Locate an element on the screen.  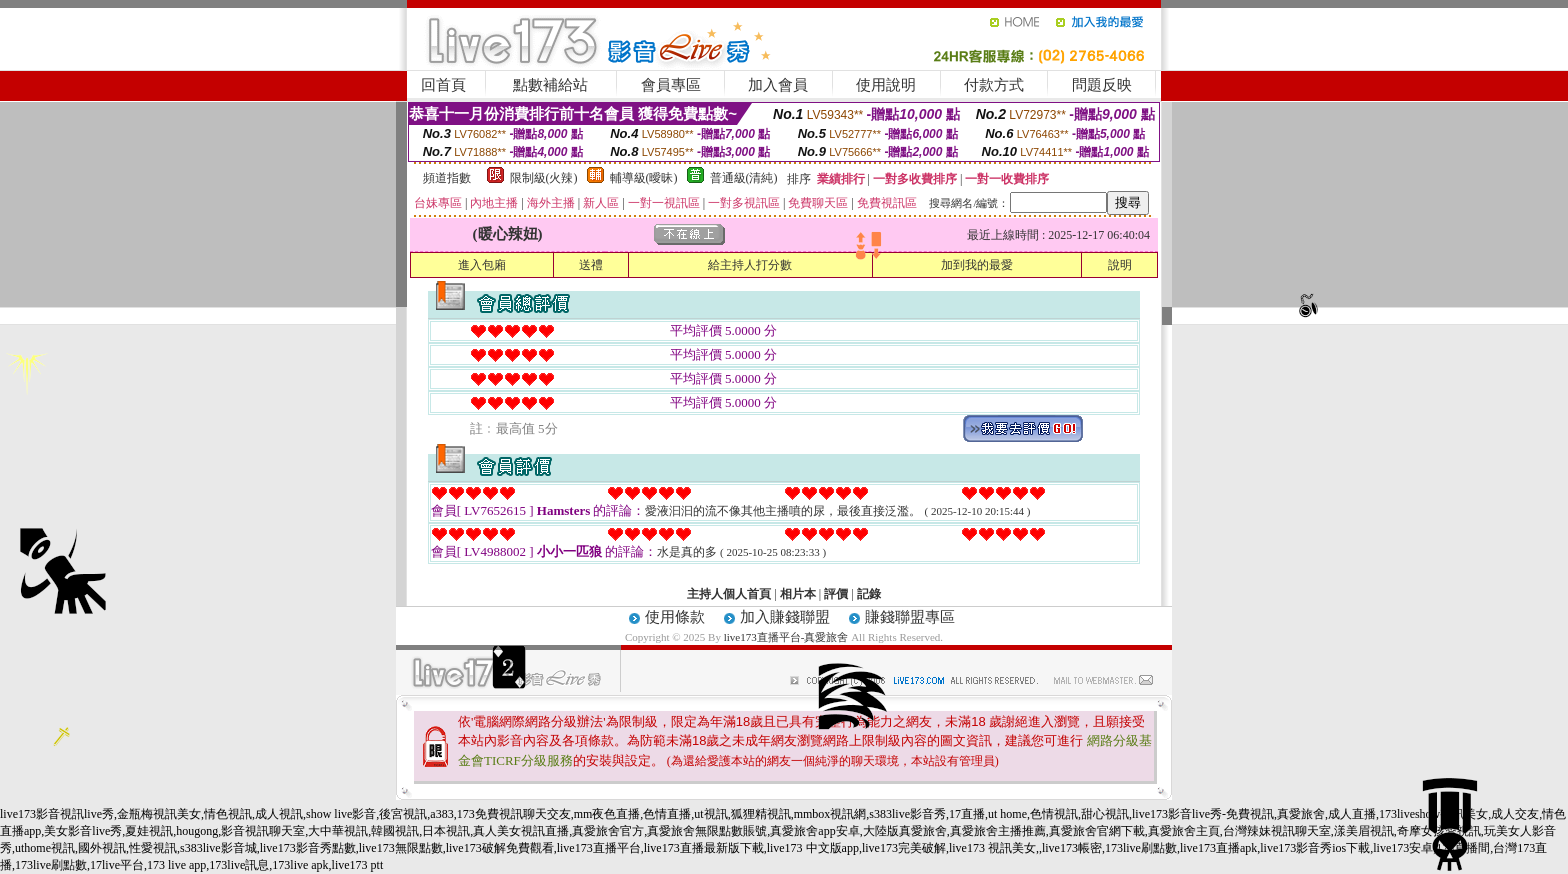
indicates religious or faith-based content is located at coordinates (62, 736).